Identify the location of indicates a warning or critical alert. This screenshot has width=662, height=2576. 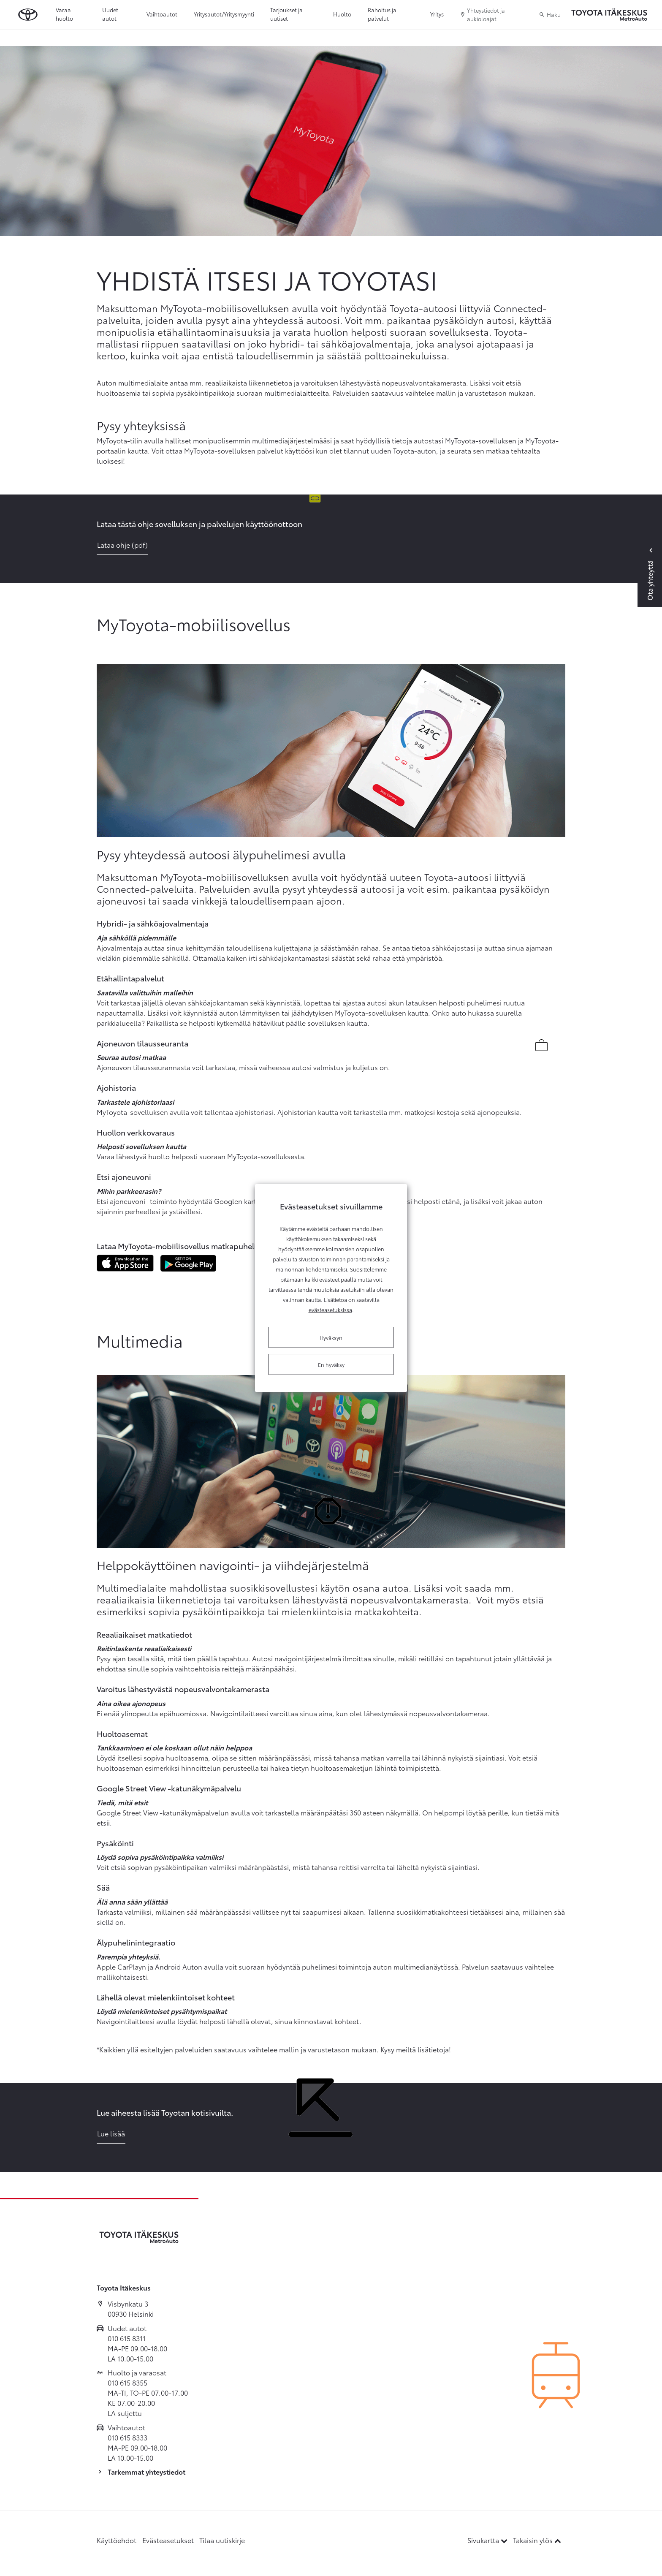
(328, 1511).